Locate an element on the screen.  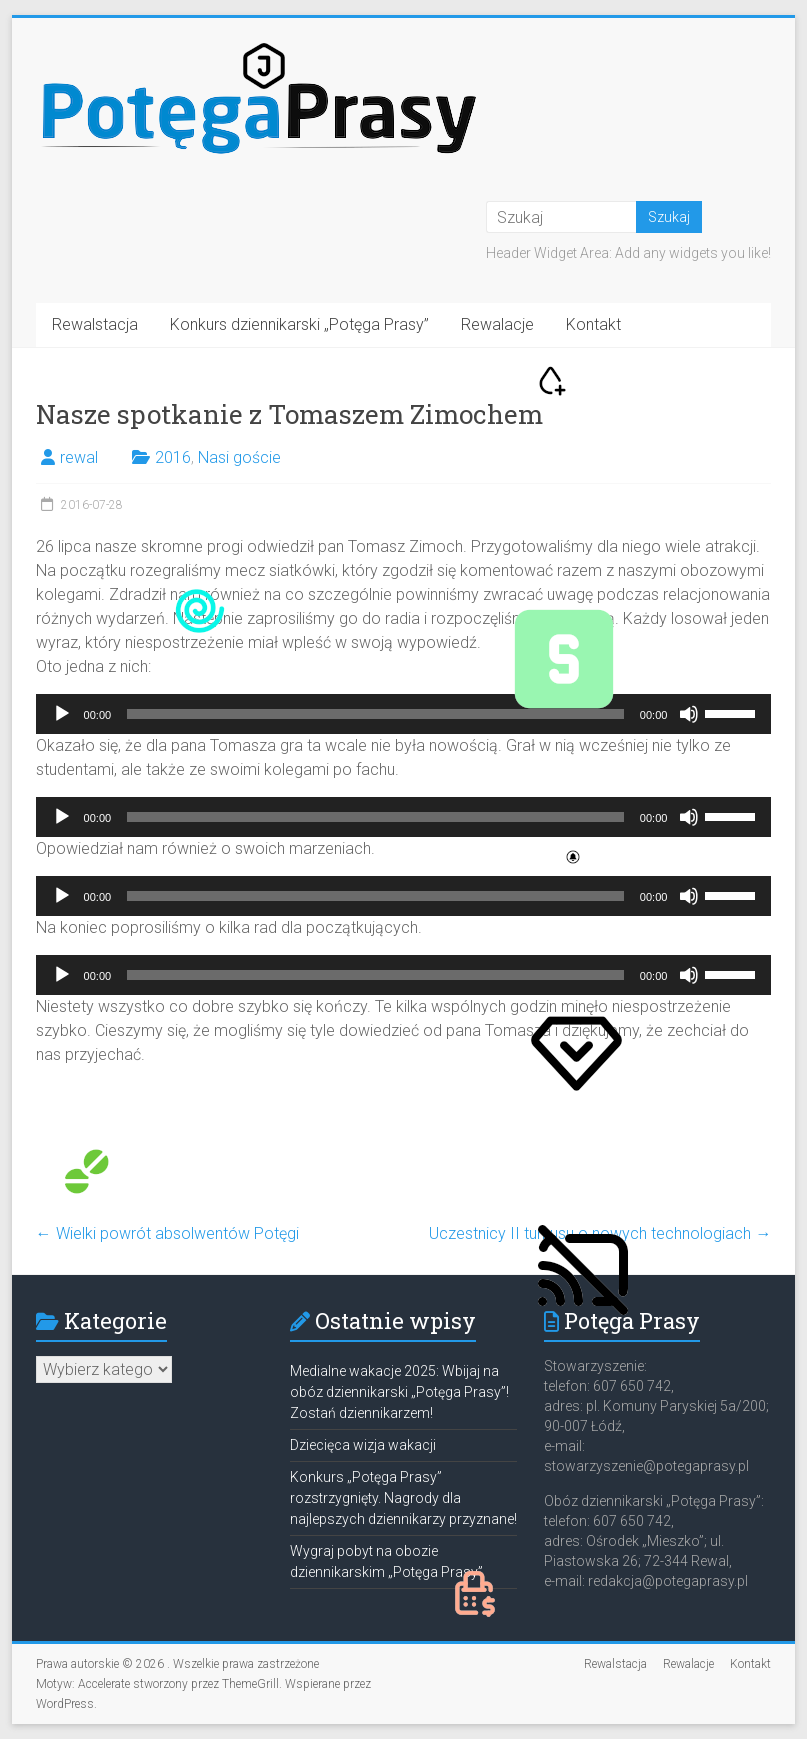
screen casting is unavailable or disabled is located at coordinates (583, 1270).